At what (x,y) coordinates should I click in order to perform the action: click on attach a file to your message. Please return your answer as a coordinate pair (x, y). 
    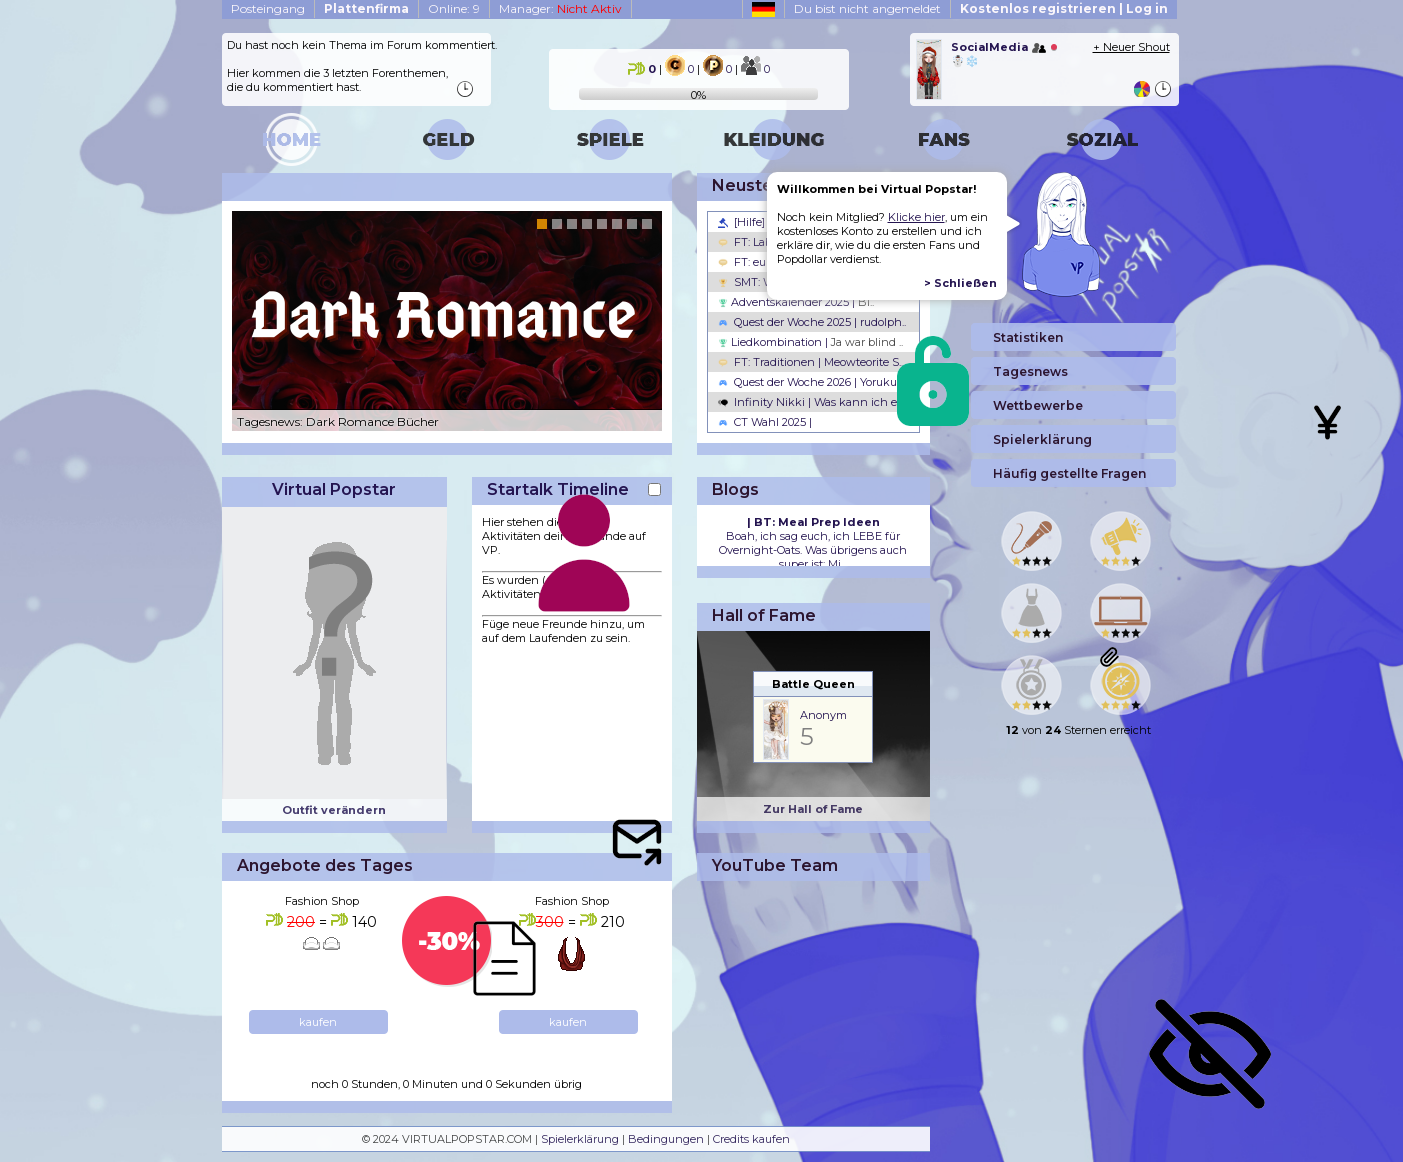
    Looking at the image, I should click on (1109, 657).